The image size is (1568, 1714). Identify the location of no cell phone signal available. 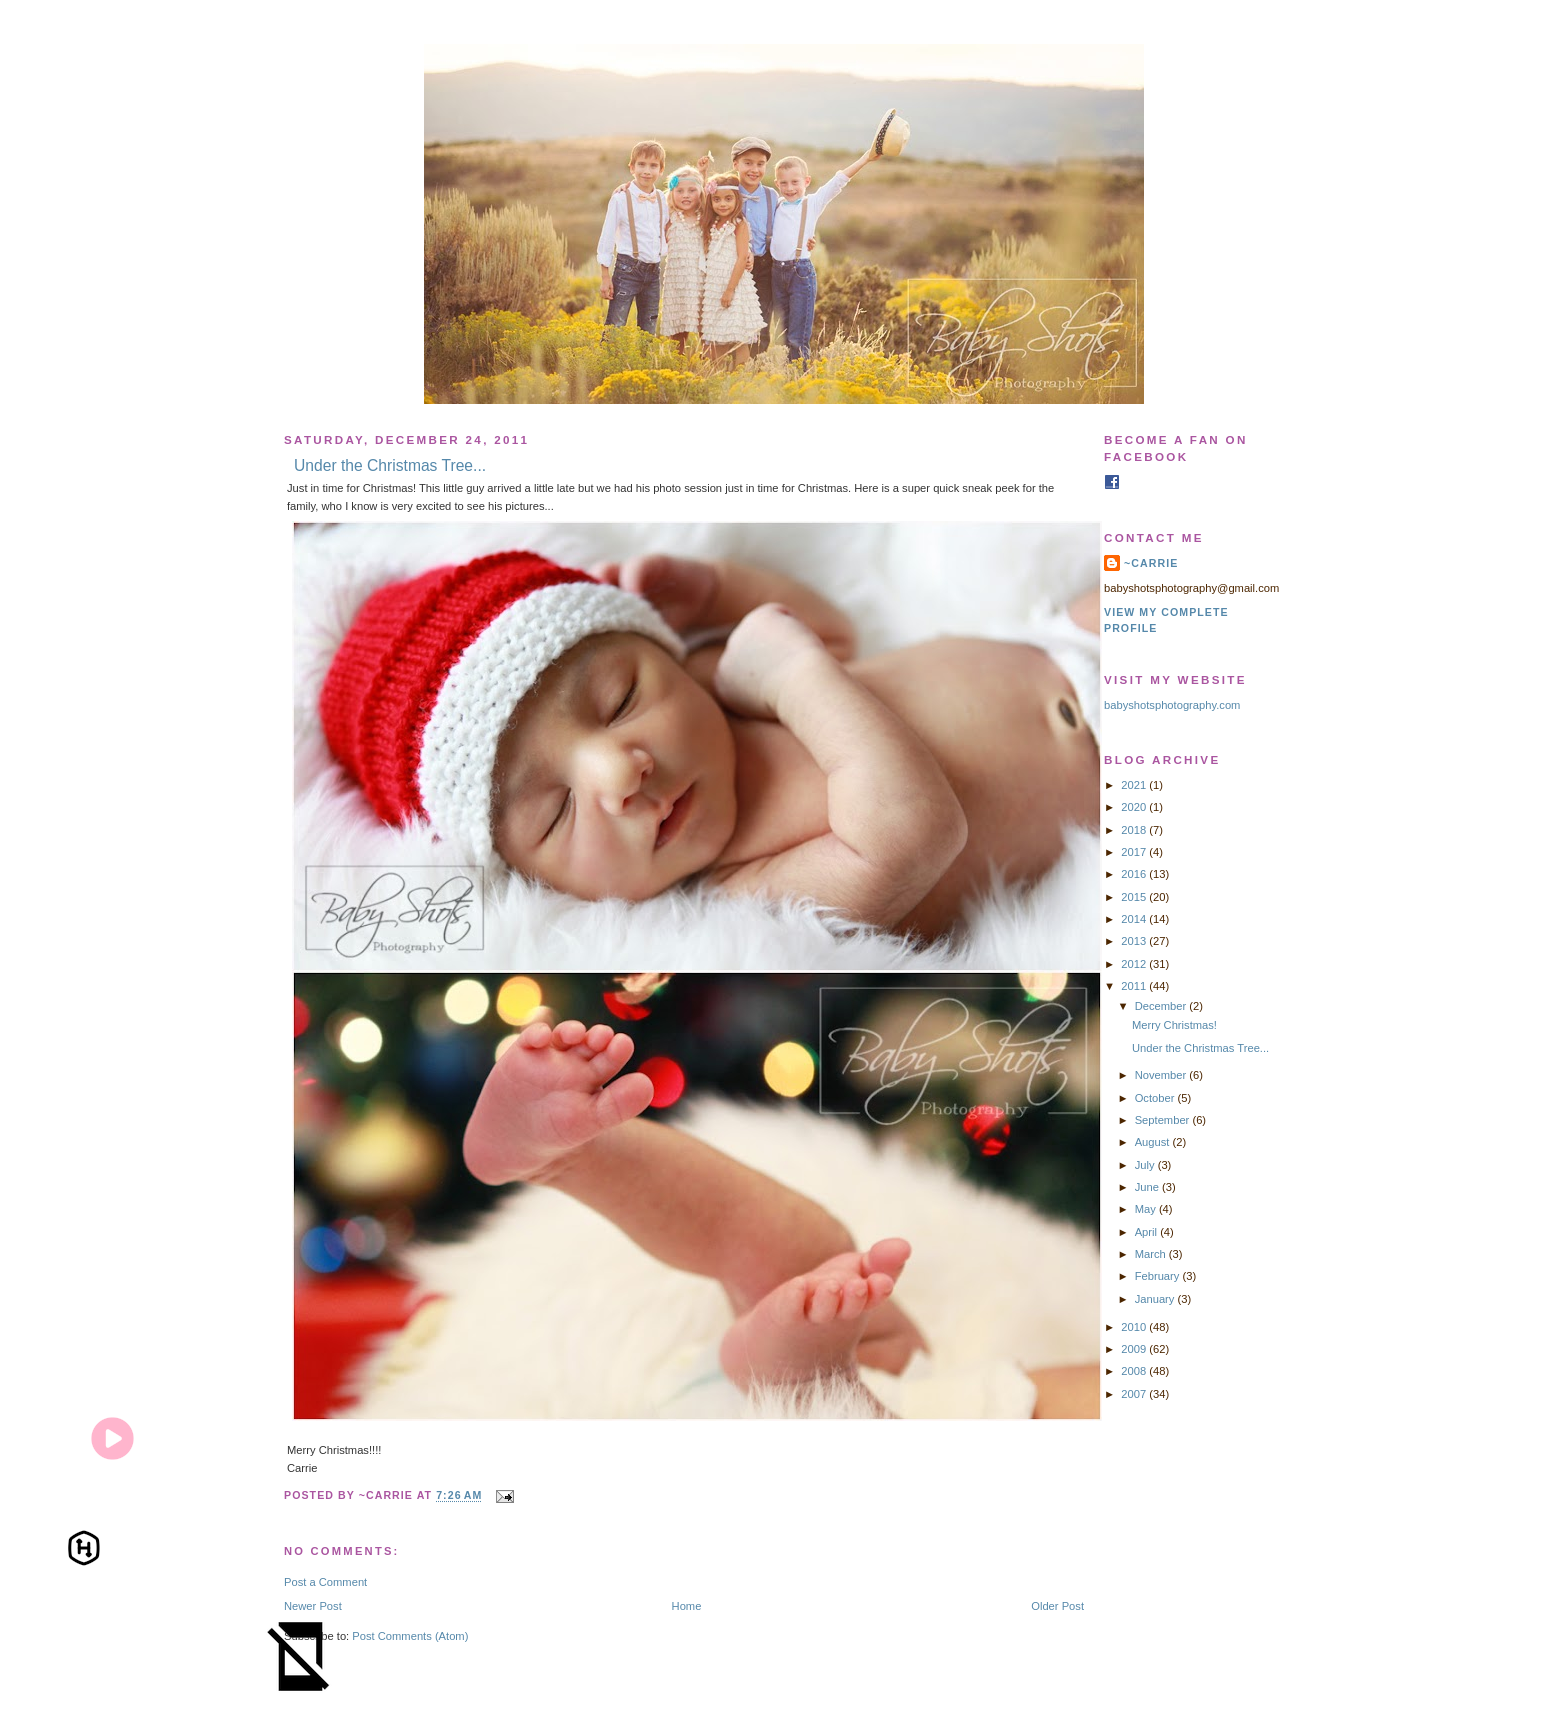
(300, 1656).